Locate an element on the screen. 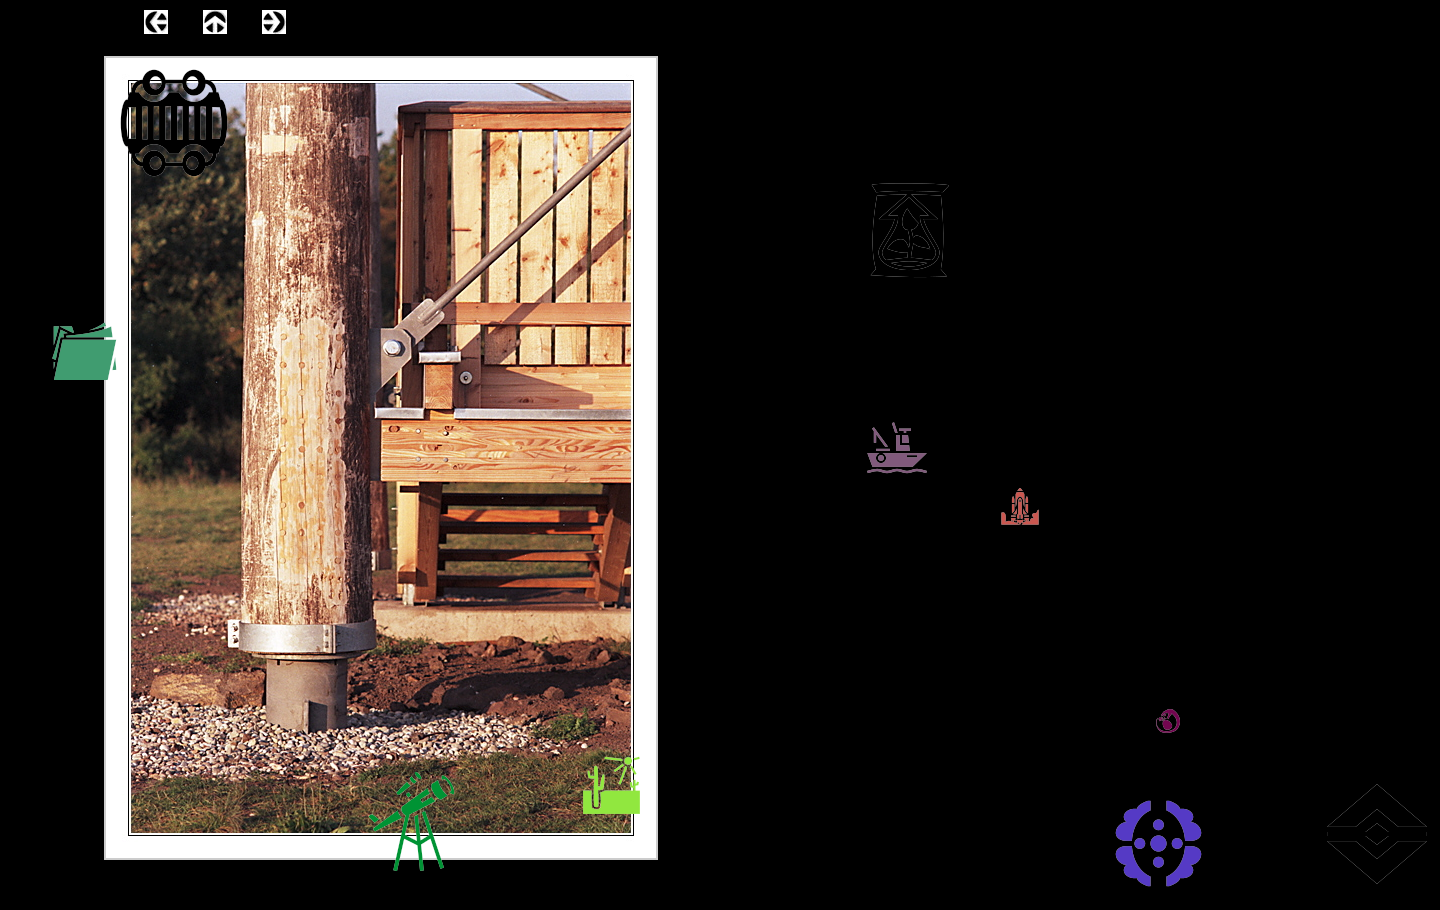 The height and width of the screenshot is (910, 1440). folder containing multiple files or documents is located at coordinates (84, 352).